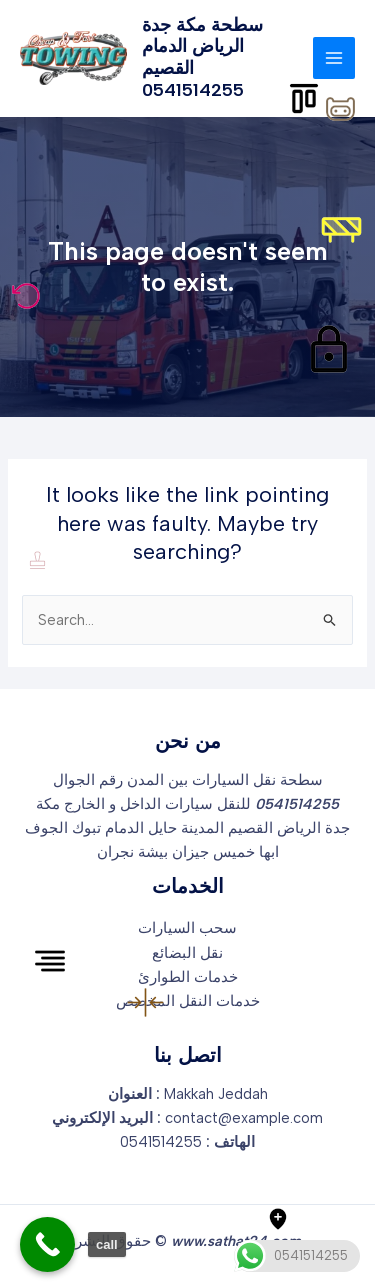 The height and width of the screenshot is (1287, 375). Describe the element at coordinates (340, 108) in the screenshot. I see `finn the human character icon from adventure time` at that location.